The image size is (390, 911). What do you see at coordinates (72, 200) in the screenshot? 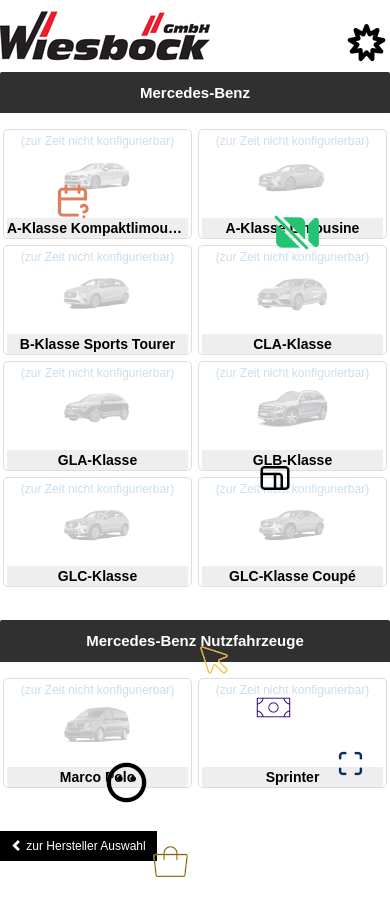
I see `check for unconfirmed or pending events` at bounding box center [72, 200].